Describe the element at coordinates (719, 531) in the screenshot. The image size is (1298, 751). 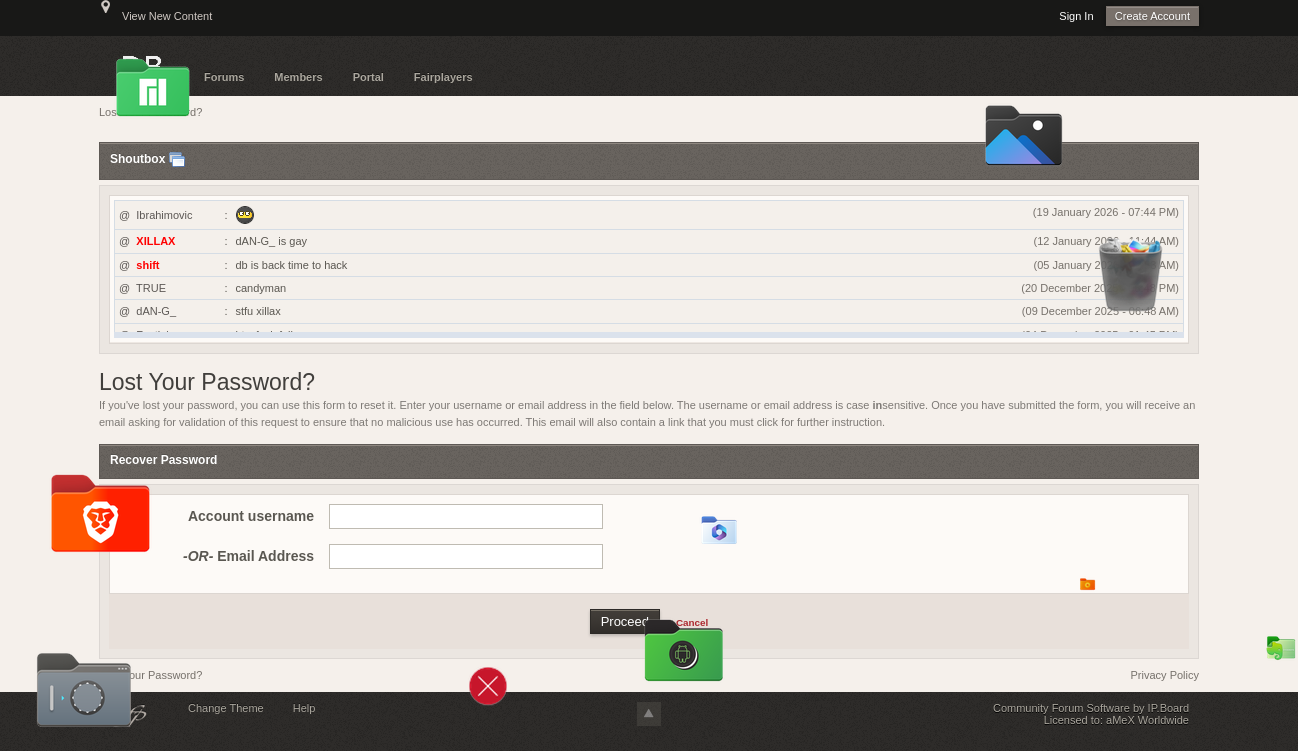
I see `open microsoft 365 files folder` at that location.